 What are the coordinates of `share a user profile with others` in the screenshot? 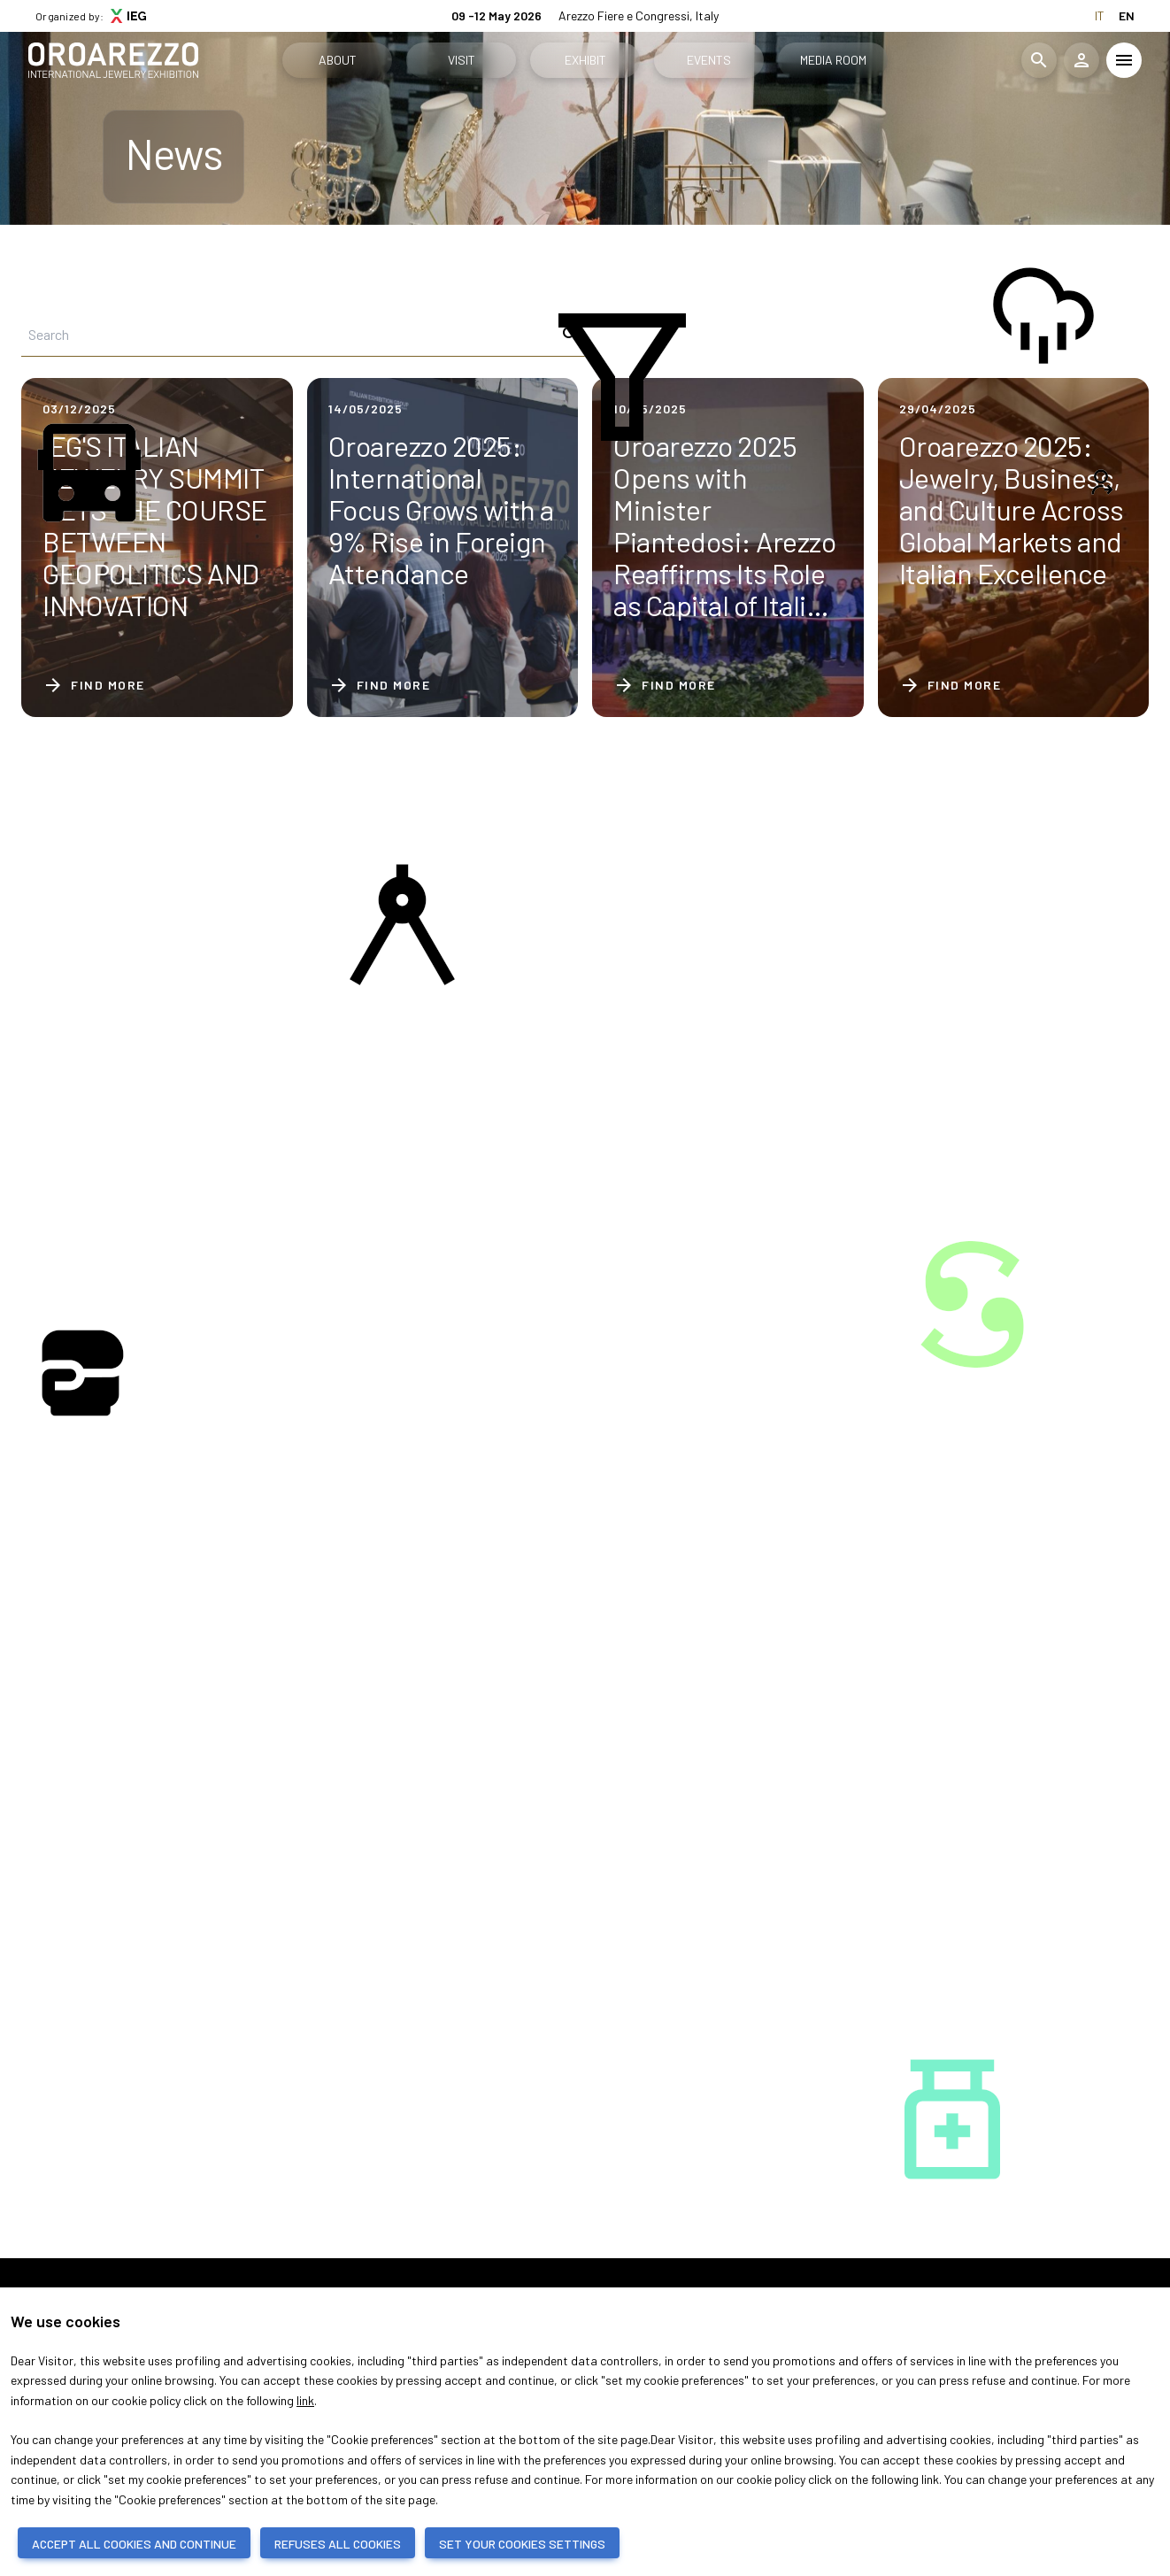 It's located at (1101, 482).